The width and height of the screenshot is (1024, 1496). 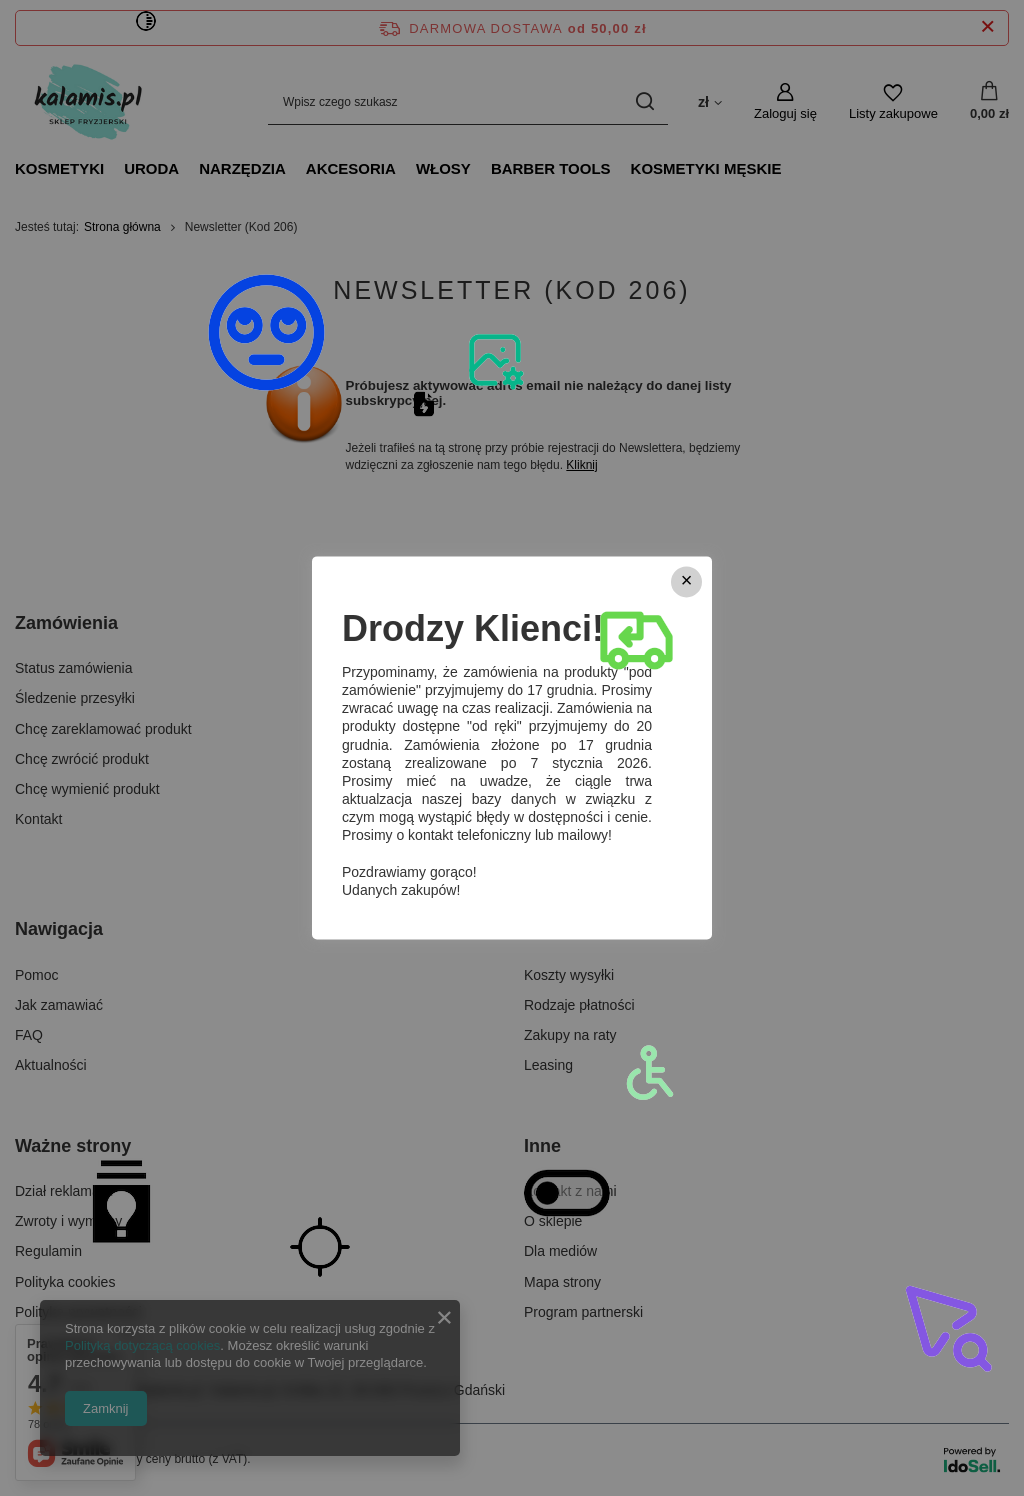 What do you see at coordinates (944, 1324) in the screenshot?
I see `search for cursor or pointer settings` at bounding box center [944, 1324].